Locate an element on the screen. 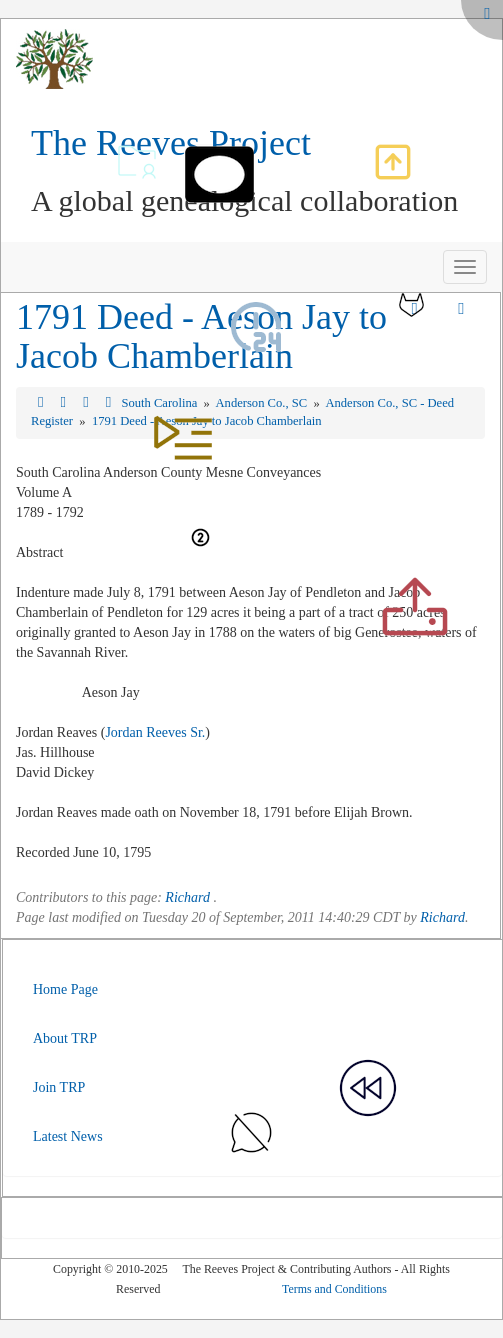 This screenshot has width=503, height=1338. rewind or skip backward in media playback is located at coordinates (368, 1088).